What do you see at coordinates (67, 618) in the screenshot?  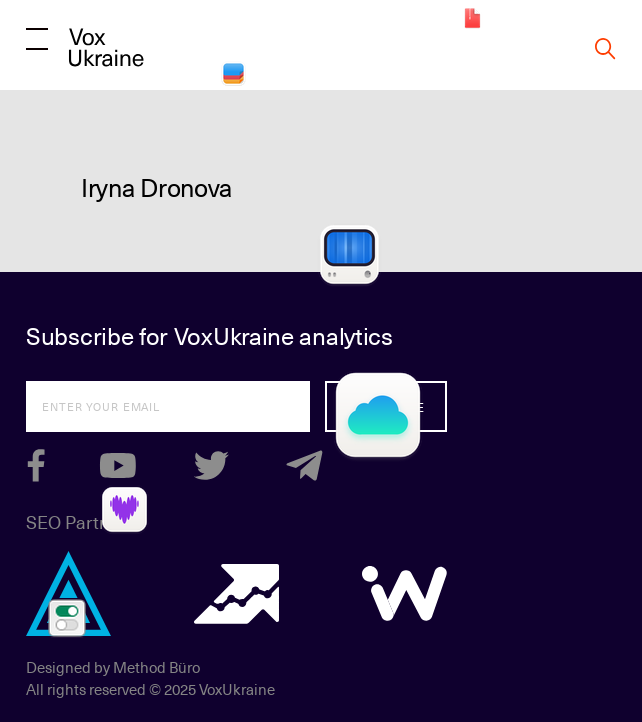 I see `open gnome tweaks to customize desktop settings` at bounding box center [67, 618].